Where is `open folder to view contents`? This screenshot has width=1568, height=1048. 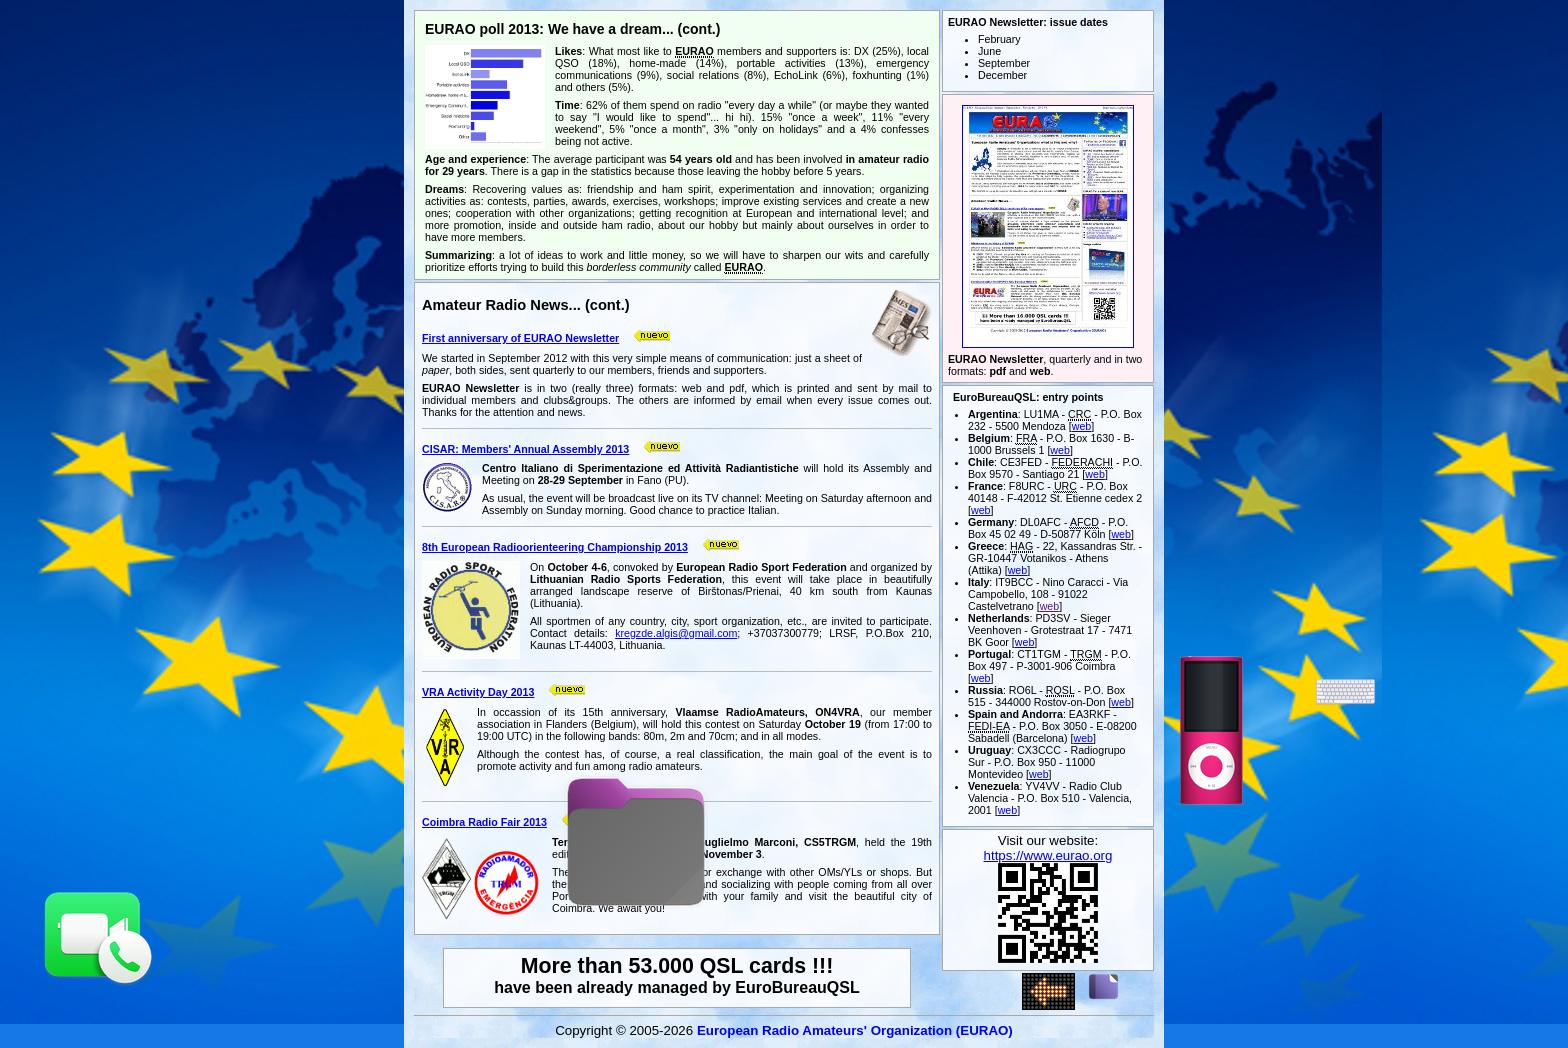 open folder to view contents is located at coordinates (636, 842).